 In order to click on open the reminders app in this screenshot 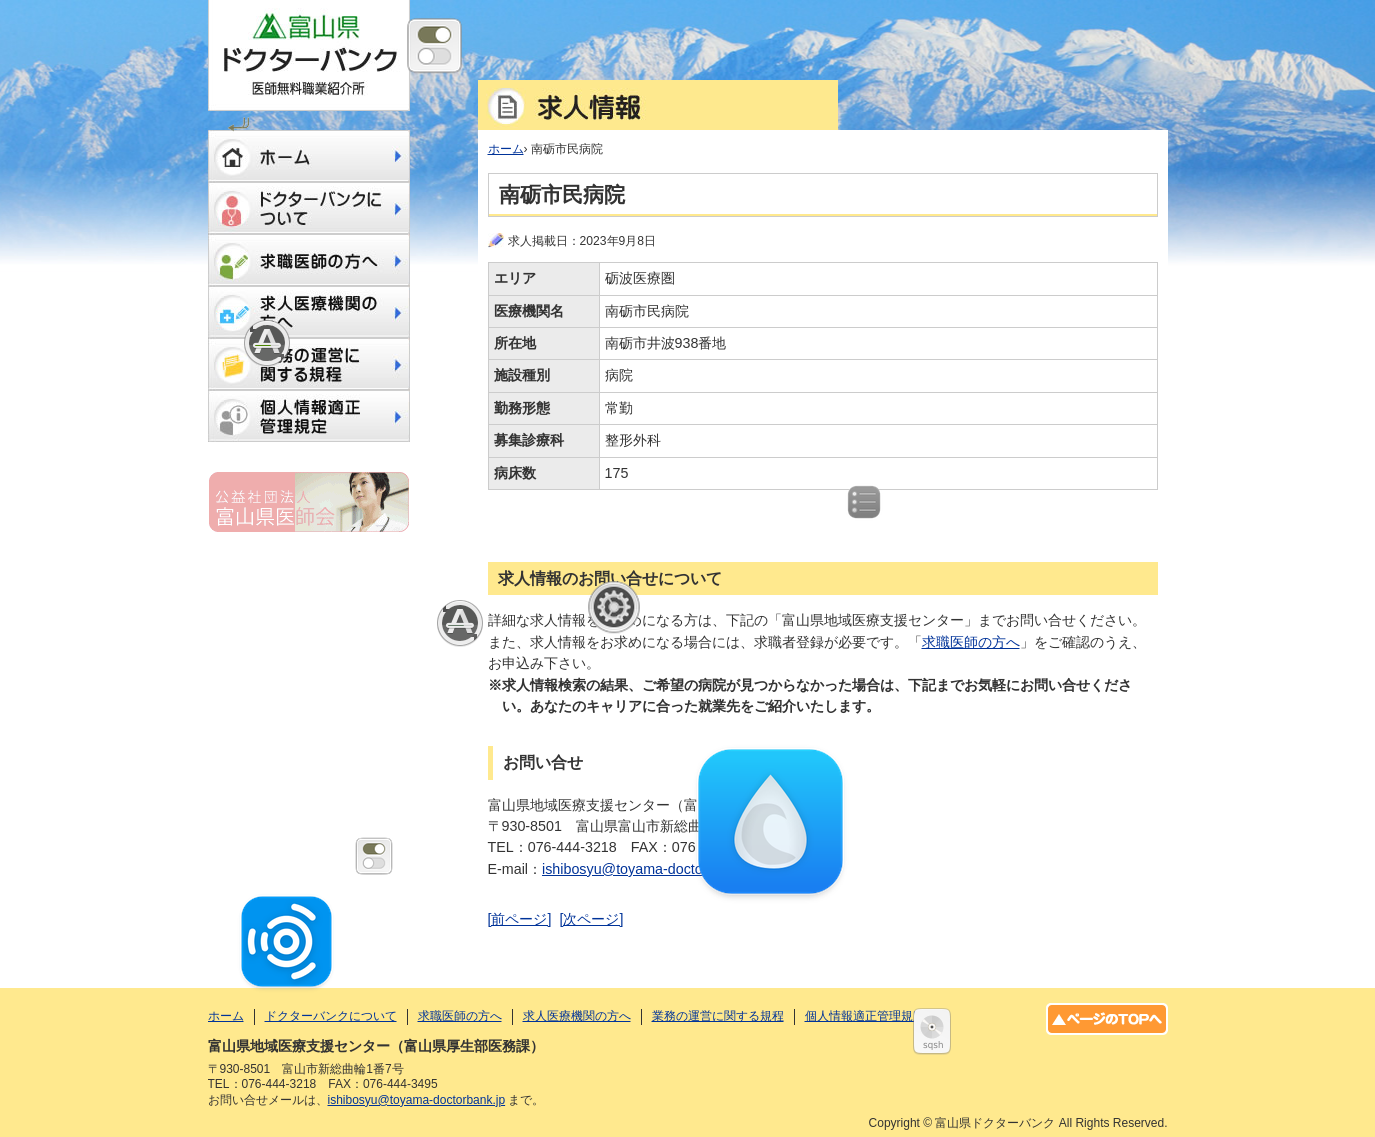, I will do `click(864, 502)`.